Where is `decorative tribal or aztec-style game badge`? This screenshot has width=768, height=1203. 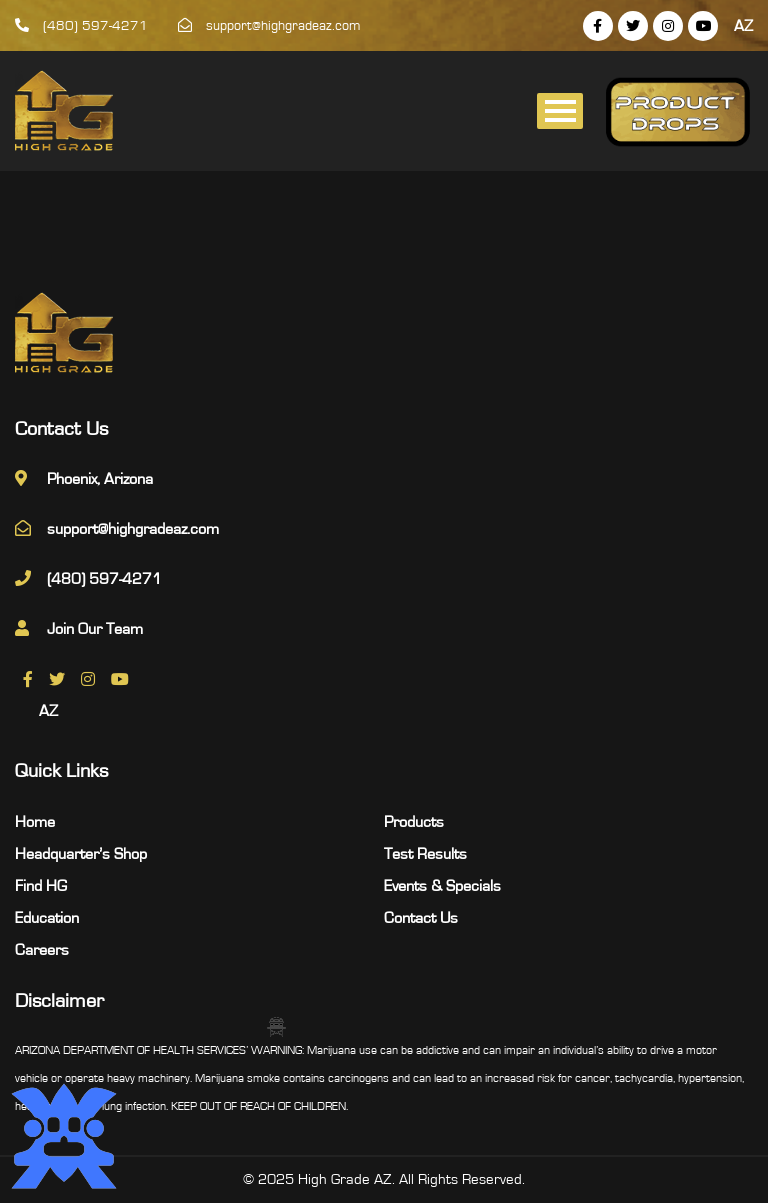
decorative tribal or aztec-style game badge is located at coordinates (64, 1136).